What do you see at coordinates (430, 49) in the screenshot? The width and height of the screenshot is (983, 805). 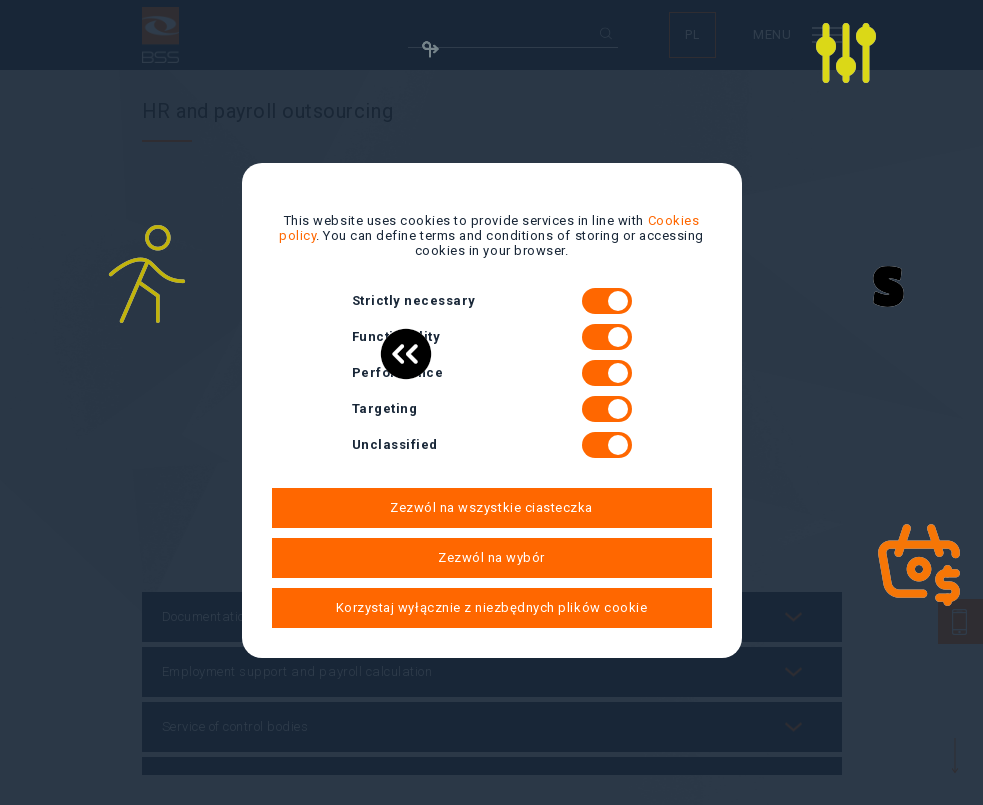 I see `redo or repeat last action` at bounding box center [430, 49].